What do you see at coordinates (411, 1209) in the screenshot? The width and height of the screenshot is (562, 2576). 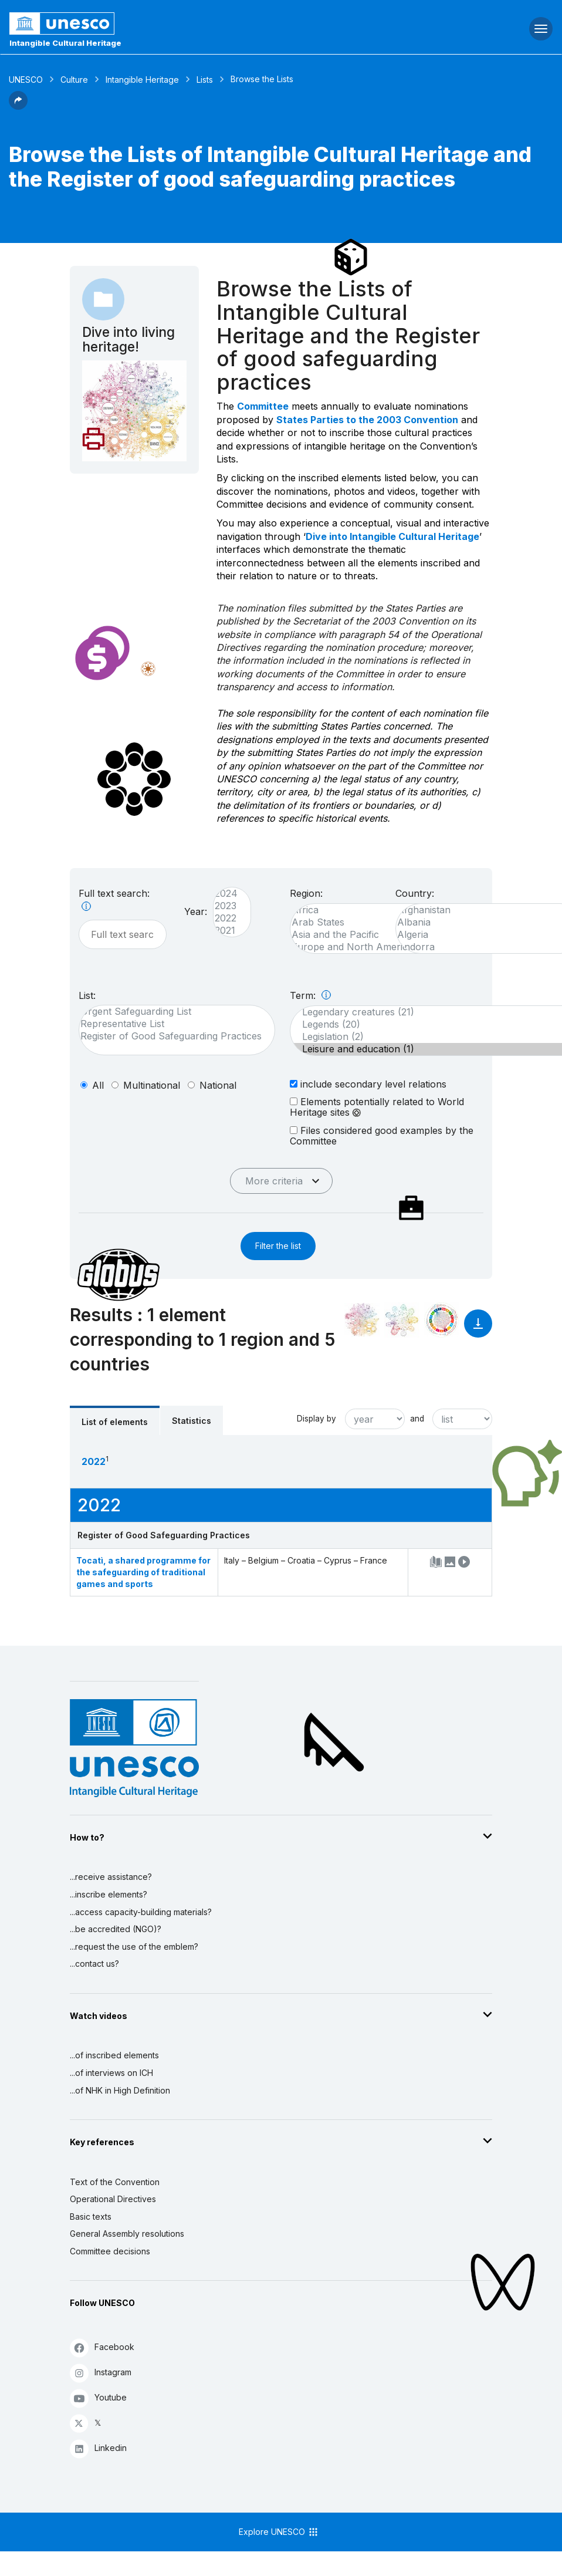 I see `access work or business-related features` at bounding box center [411, 1209].